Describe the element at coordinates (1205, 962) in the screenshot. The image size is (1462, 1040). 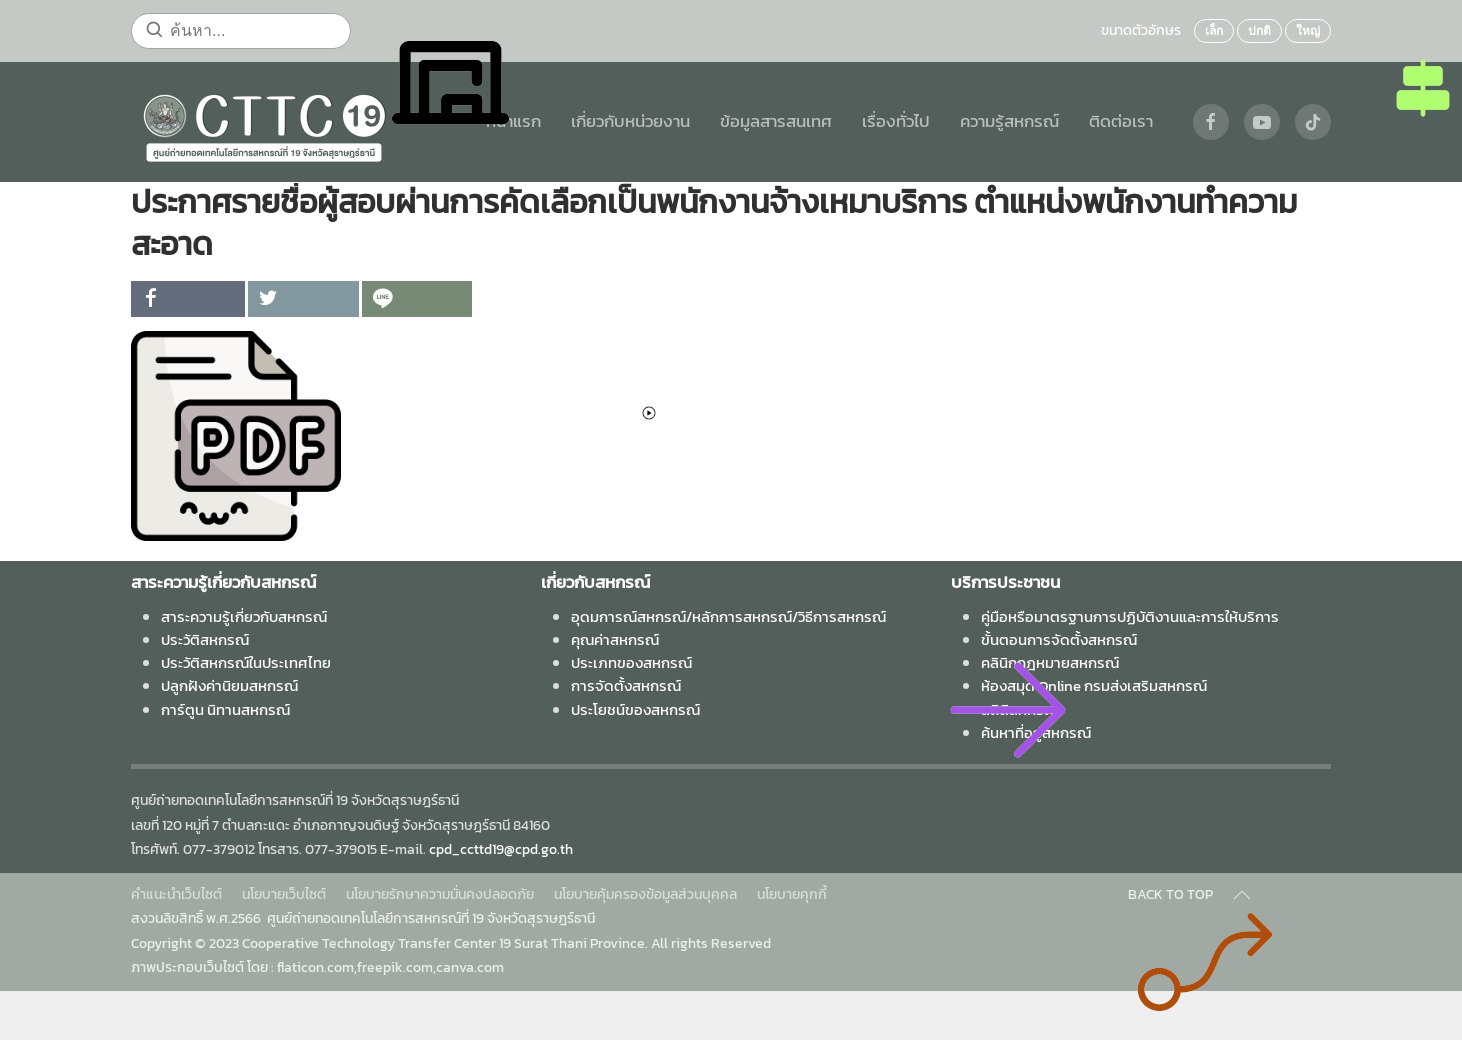
I see `indicates a workflow or process flow direction` at that location.